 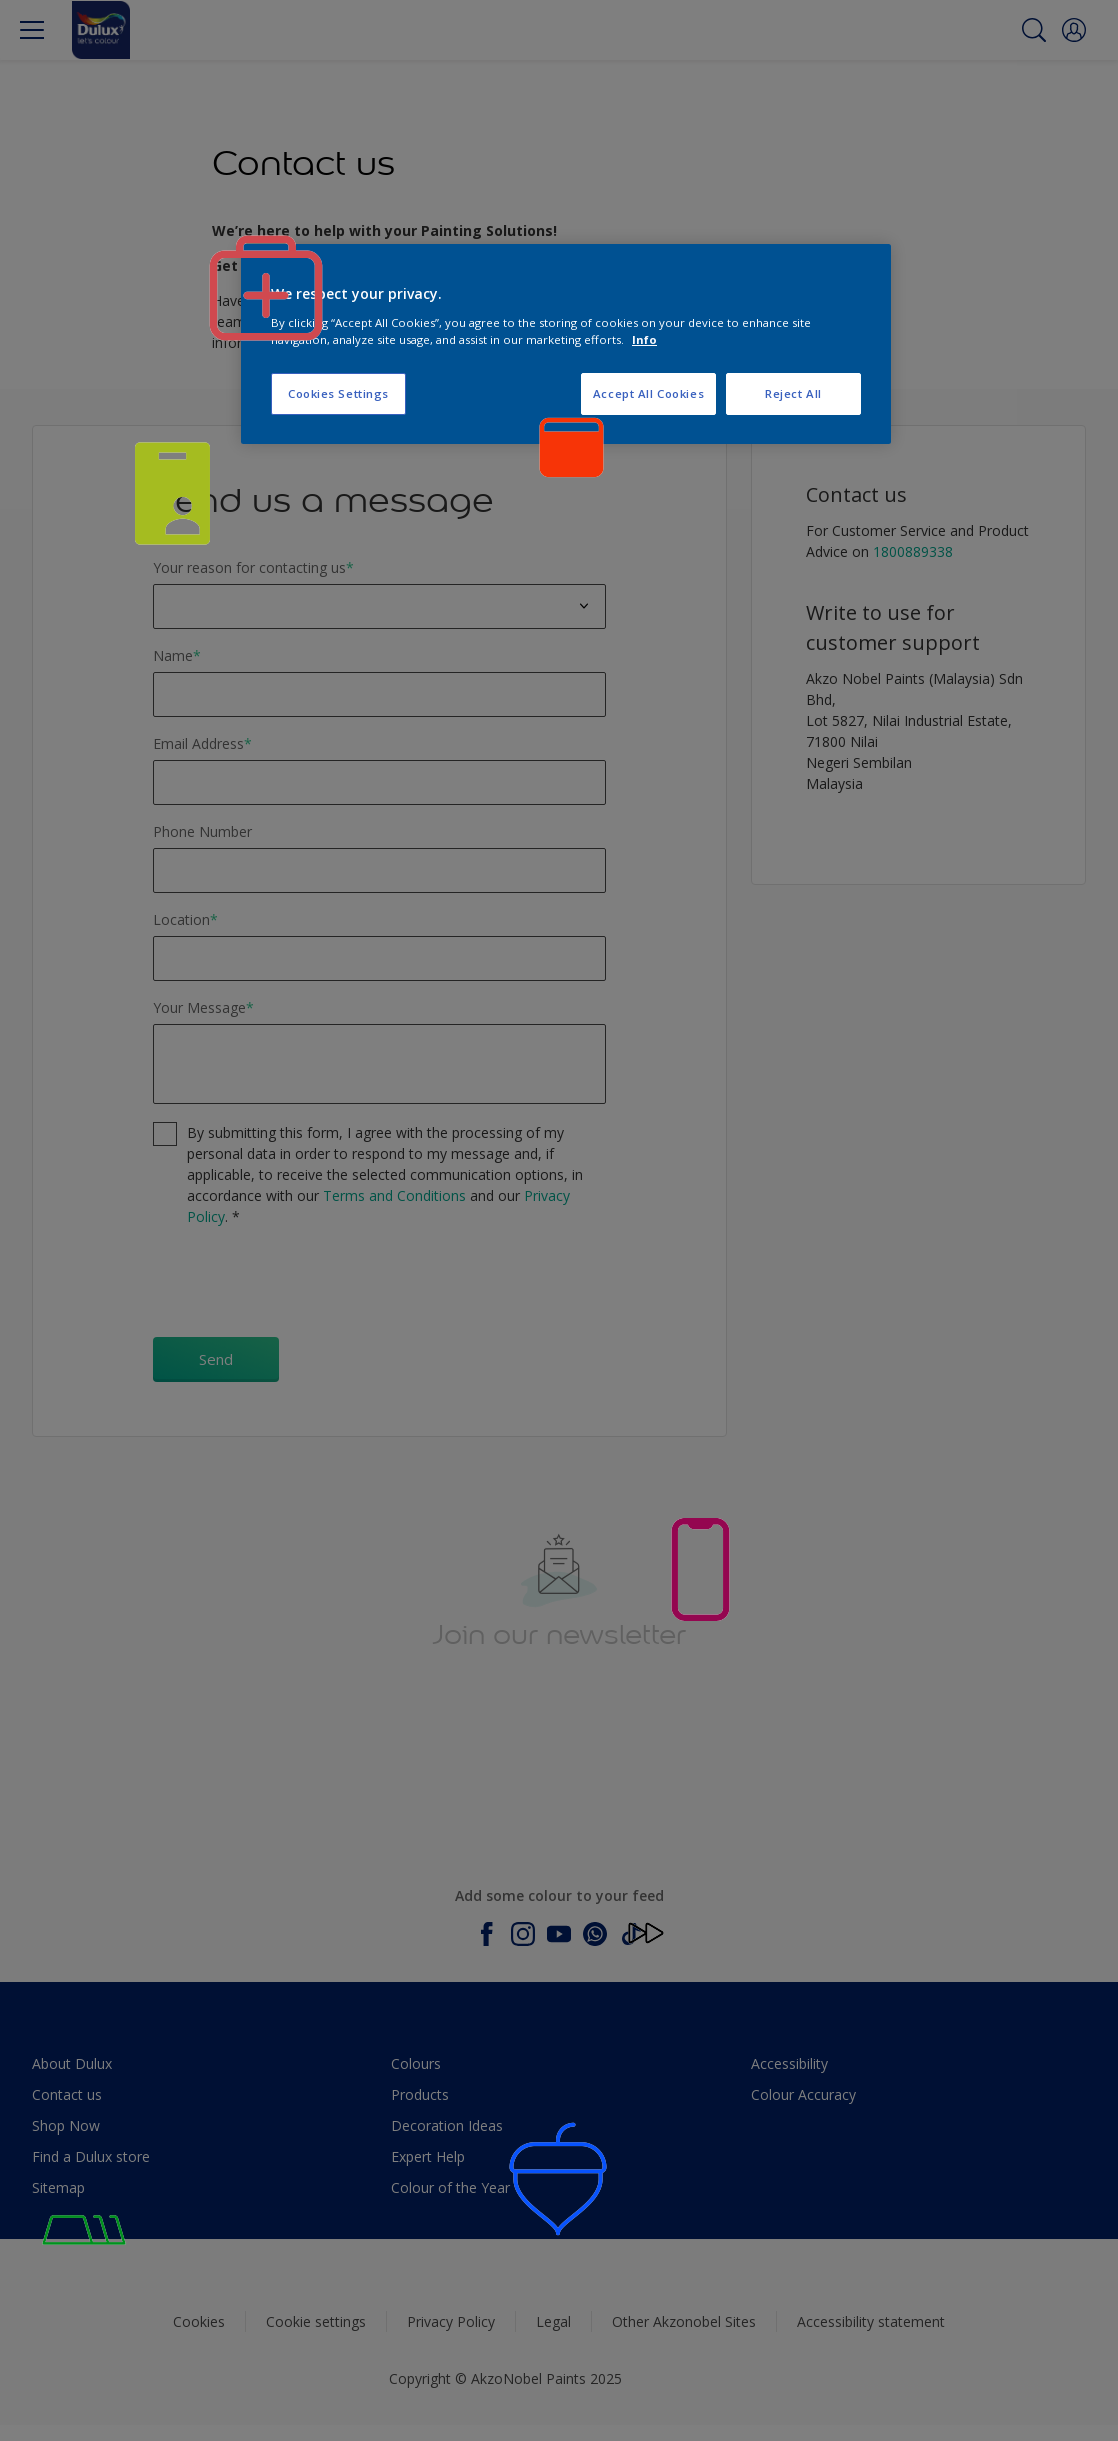 I want to click on skip to the next track, so click(x=646, y=1933).